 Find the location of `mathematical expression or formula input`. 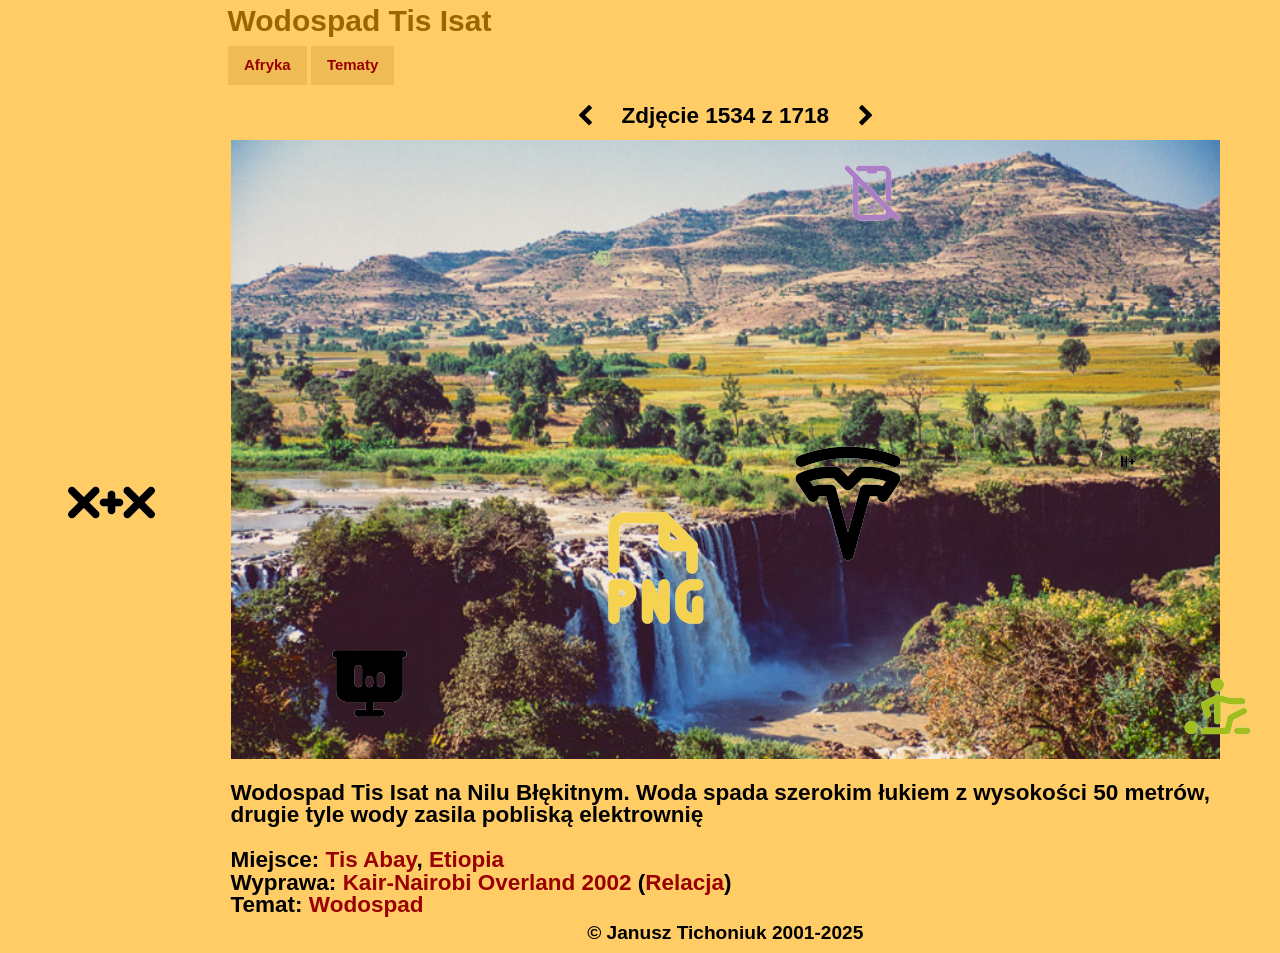

mathematical expression or formula input is located at coordinates (111, 502).